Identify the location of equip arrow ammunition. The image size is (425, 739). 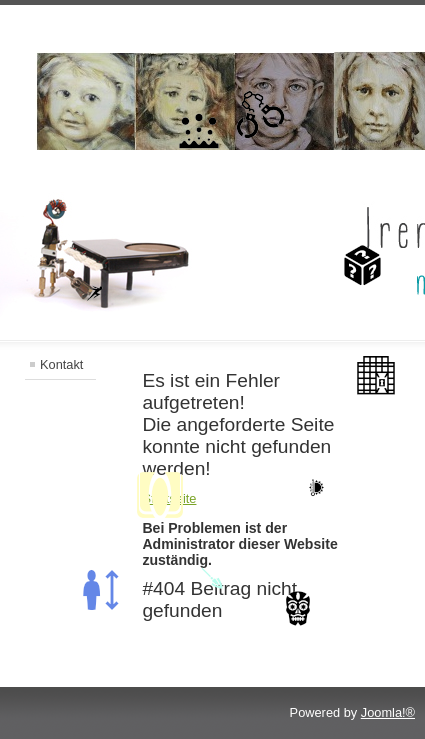
(212, 578).